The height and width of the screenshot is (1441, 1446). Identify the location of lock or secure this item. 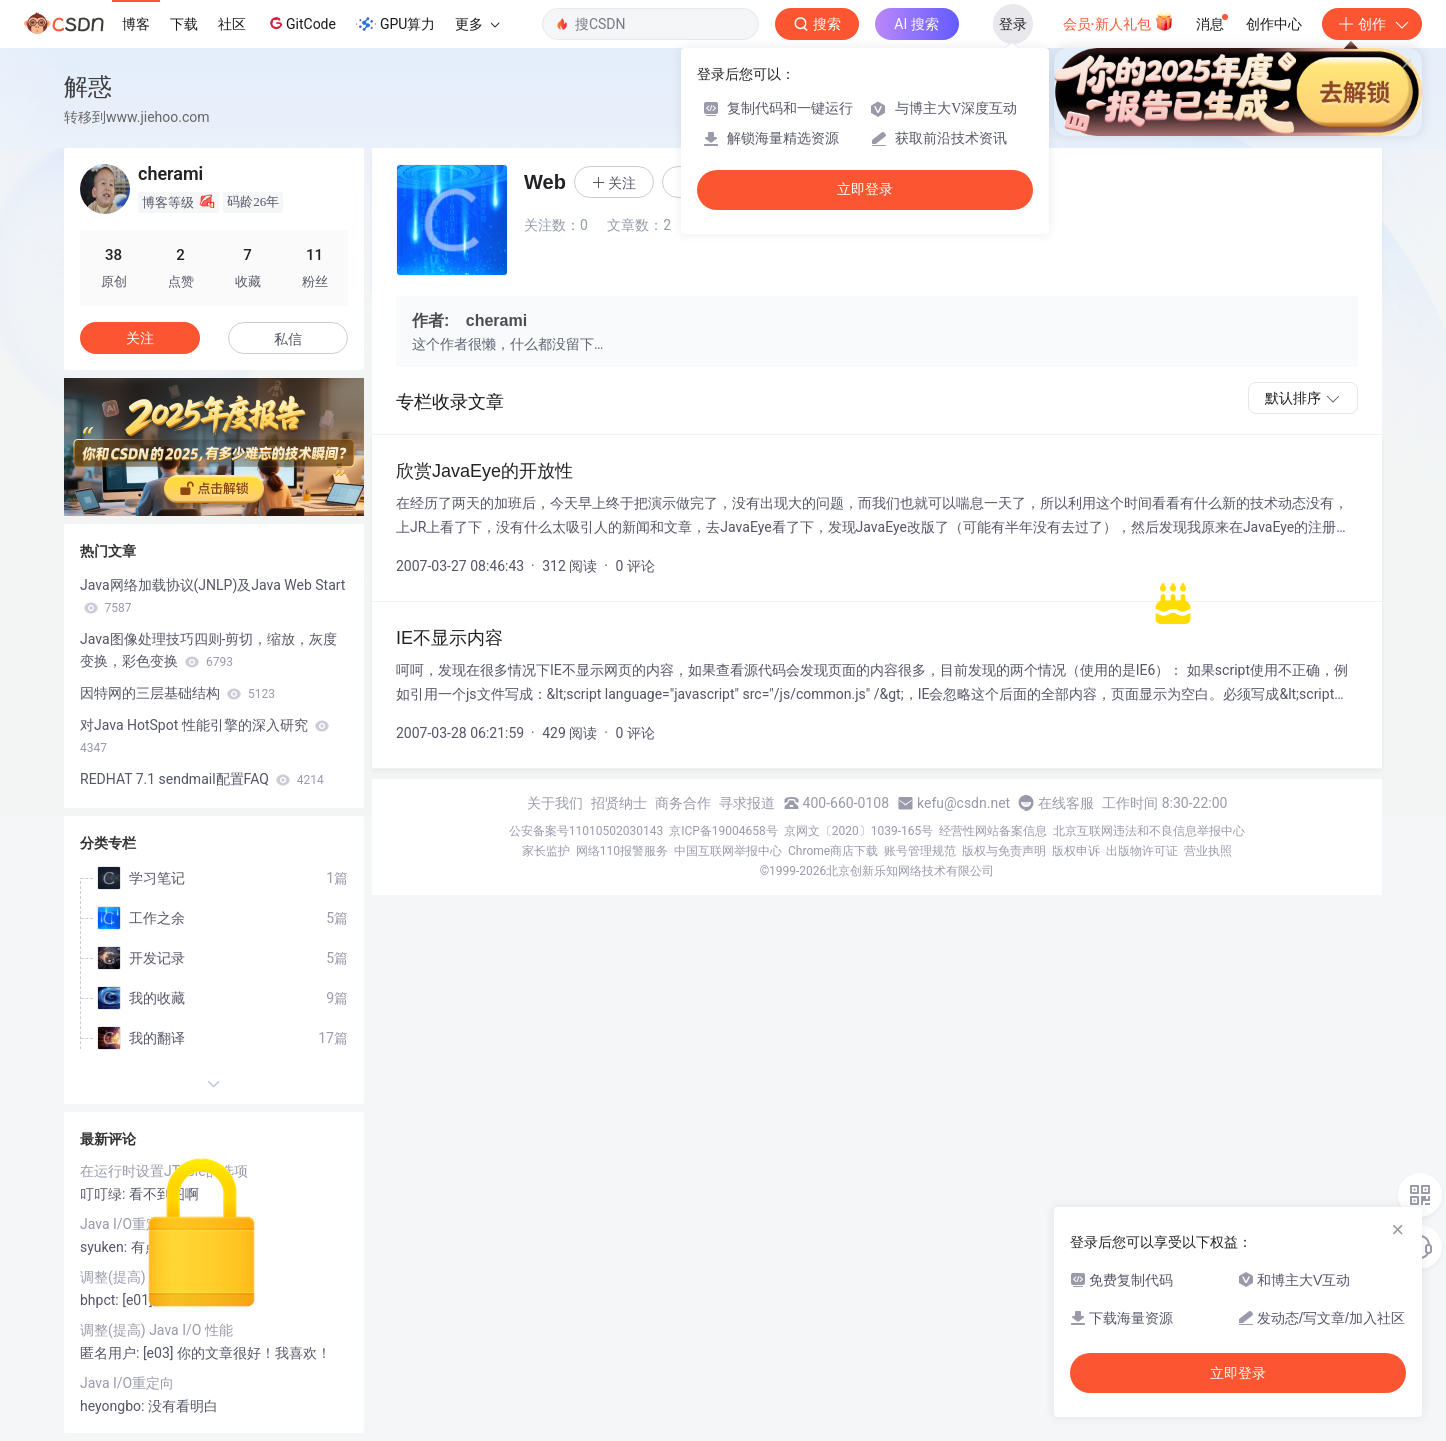
(201, 1232).